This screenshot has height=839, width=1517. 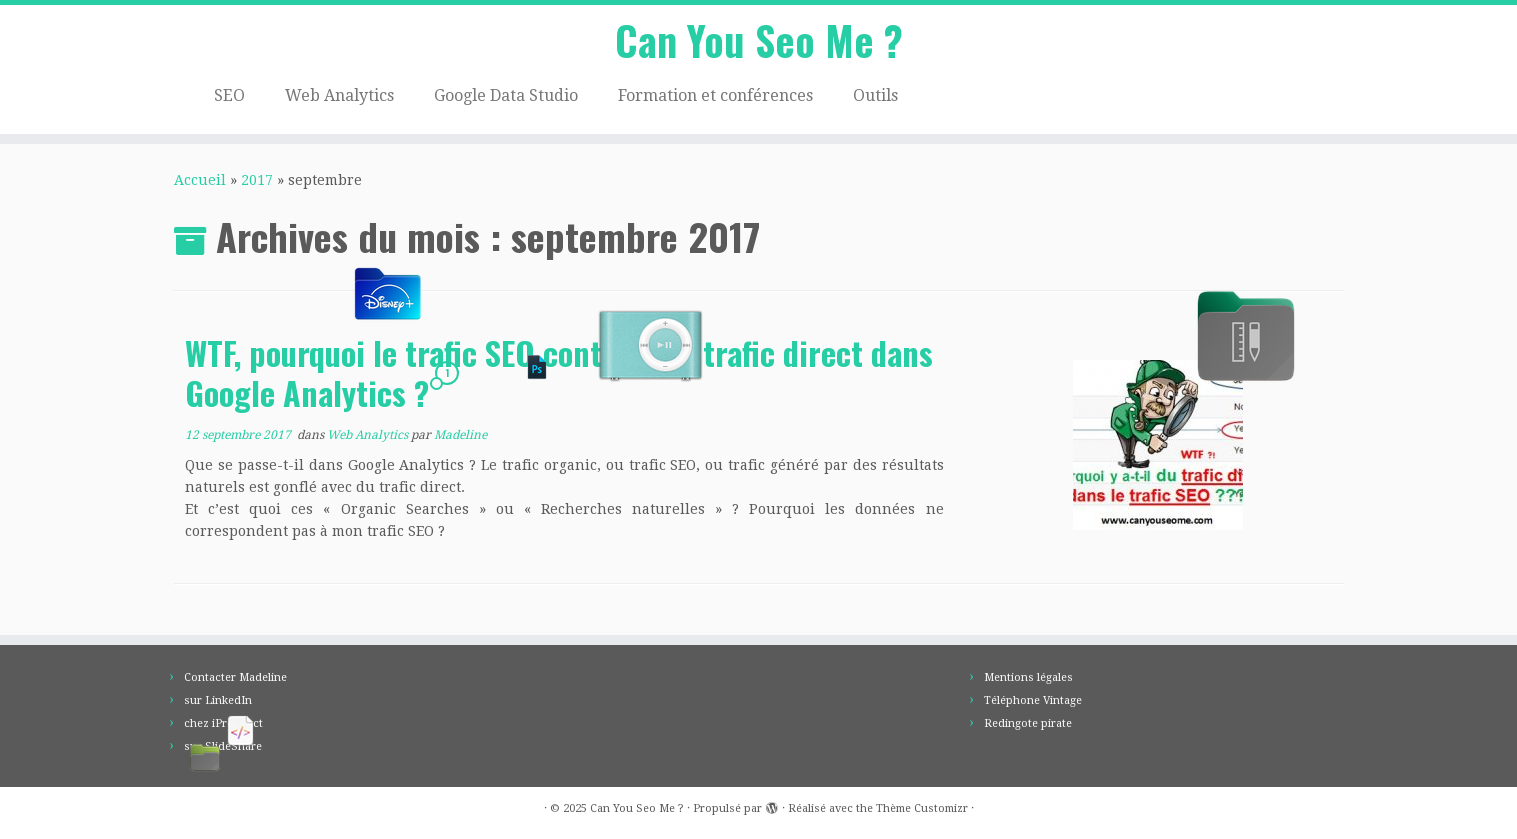 What do you see at coordinates (205, 757) in the screenshot?
I see `indicates an open or expanded folder` at bounding box center [205, 757].